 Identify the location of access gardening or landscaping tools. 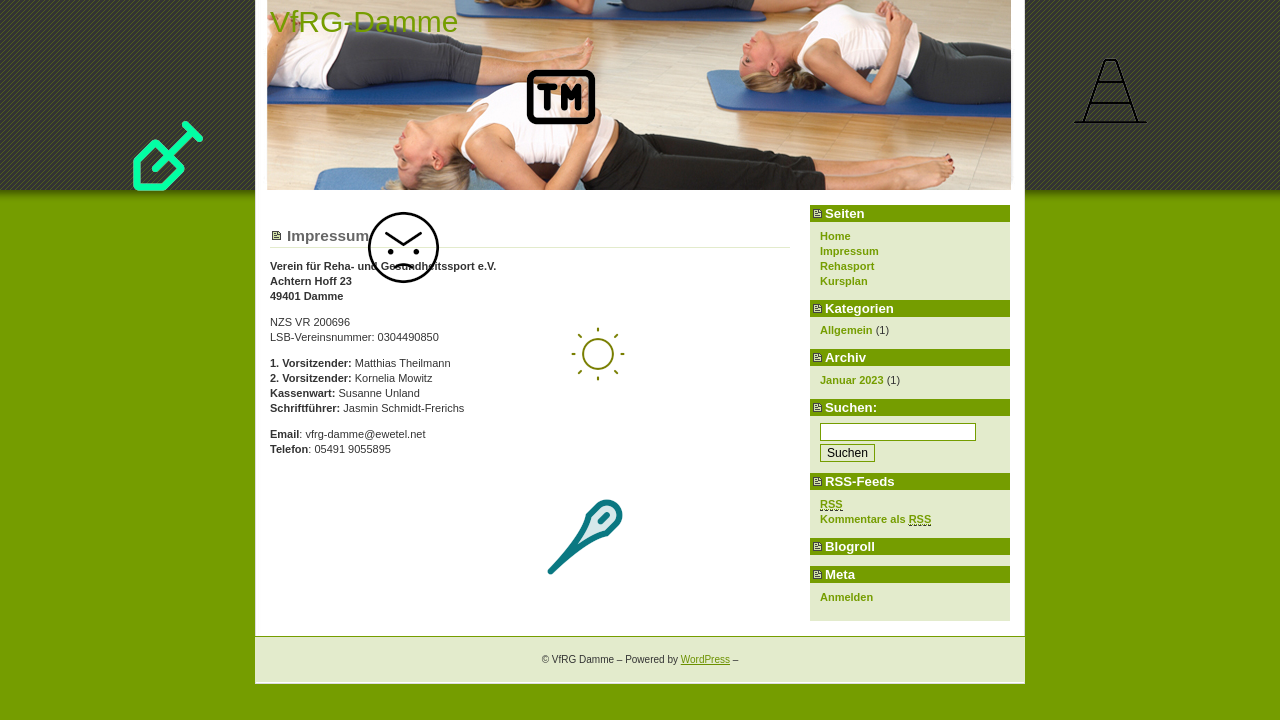
(167, 157).